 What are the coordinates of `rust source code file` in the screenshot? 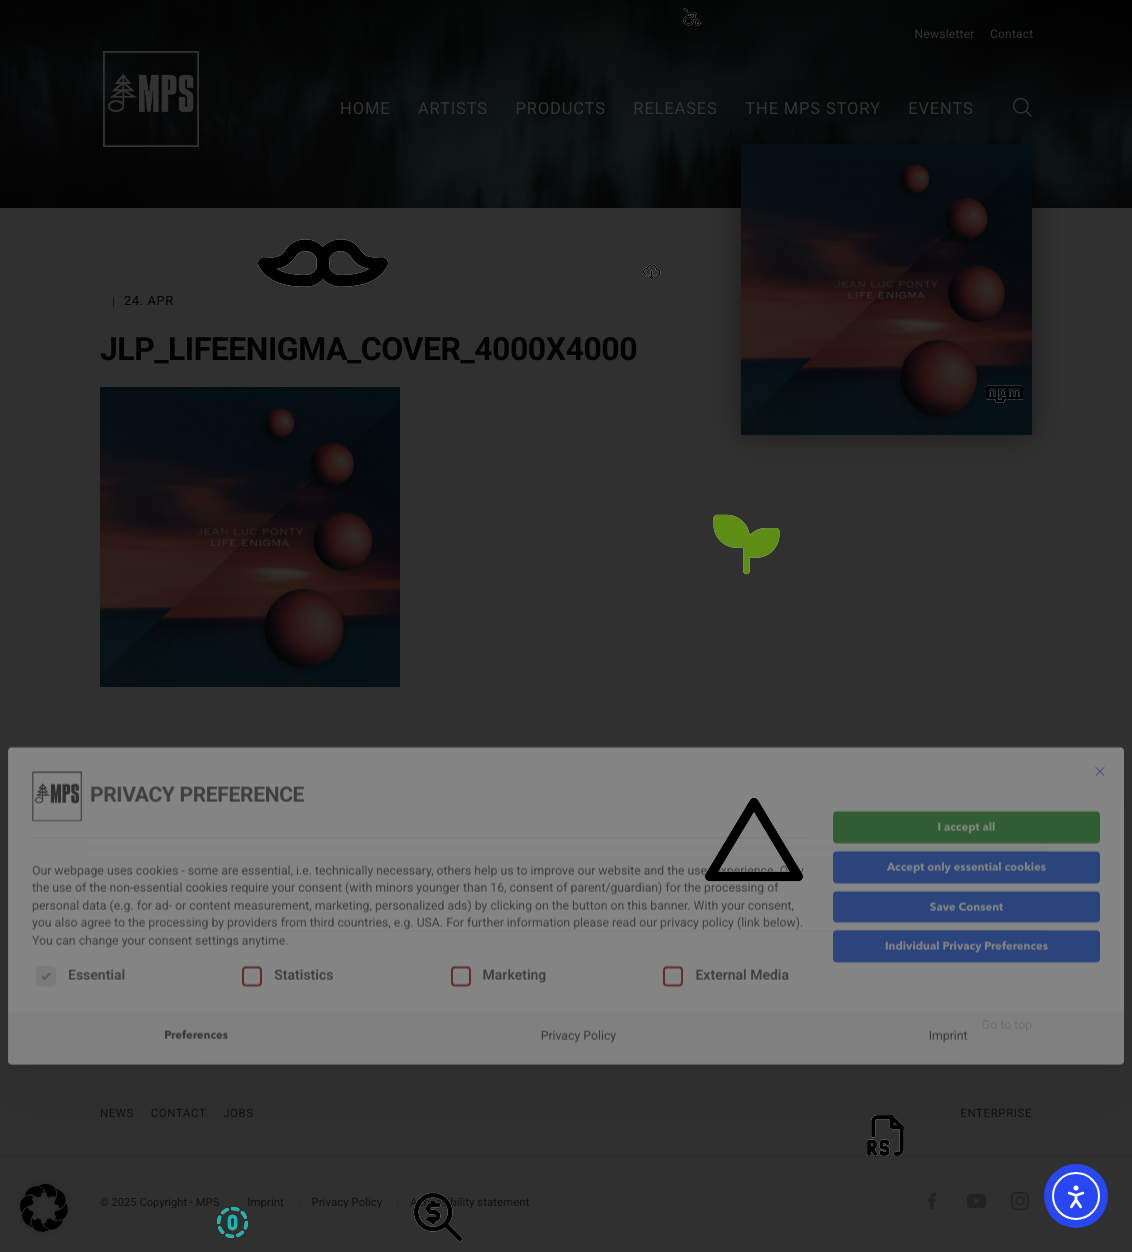 It's located at (887, 1135).